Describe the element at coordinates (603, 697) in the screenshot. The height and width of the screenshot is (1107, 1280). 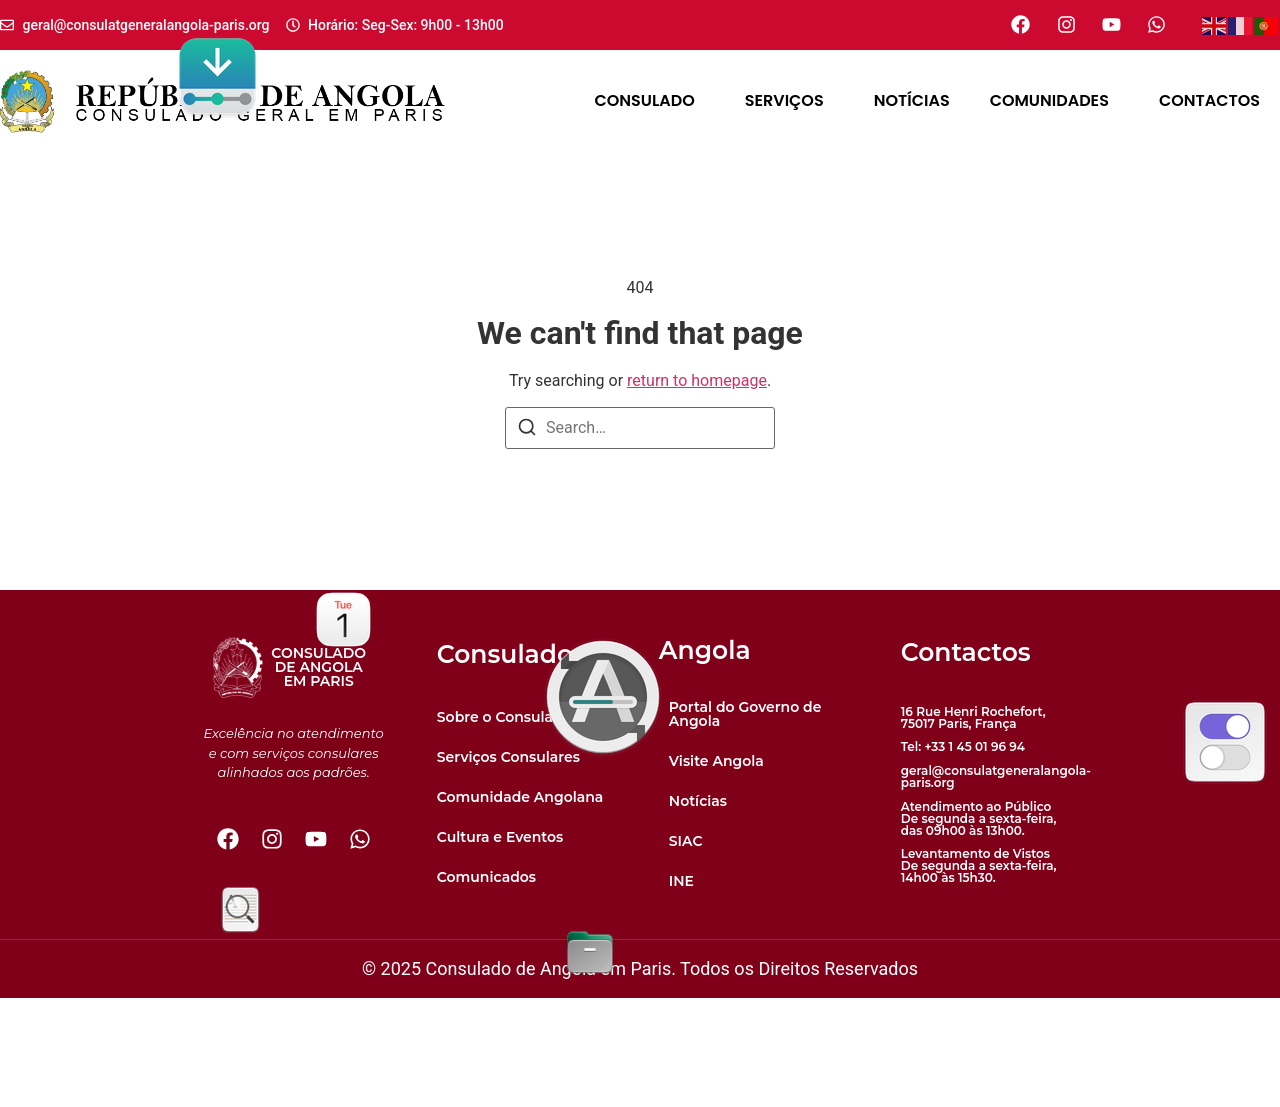
I see `check for available software updates` at that location.